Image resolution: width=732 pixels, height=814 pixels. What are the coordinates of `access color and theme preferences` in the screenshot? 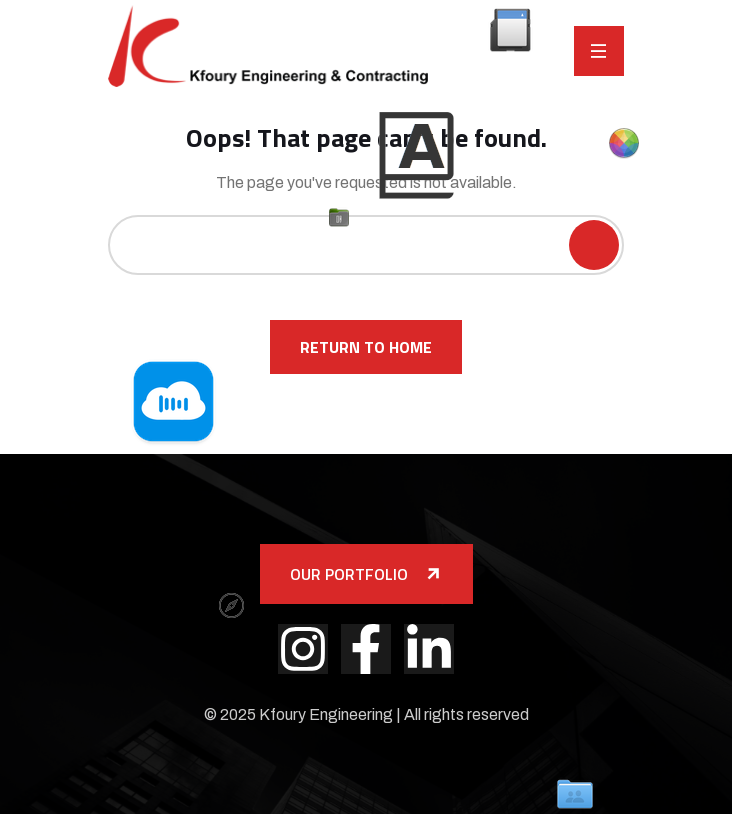 It's located at (624, 143).